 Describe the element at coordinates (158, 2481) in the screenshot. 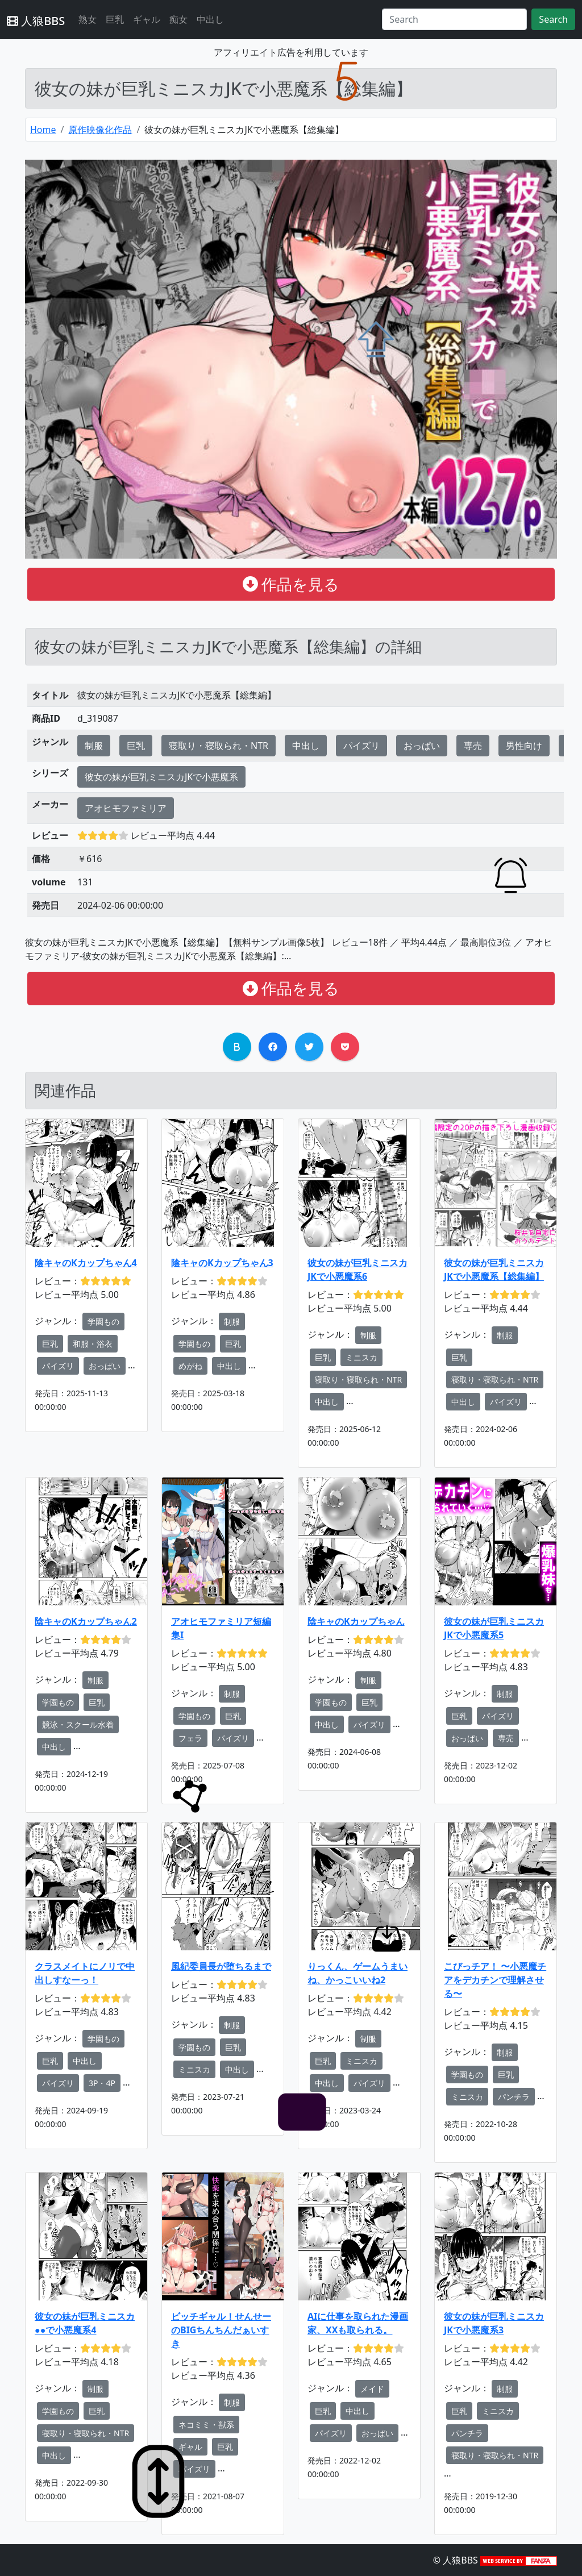

I see `scroll up or down on the page` at that location.